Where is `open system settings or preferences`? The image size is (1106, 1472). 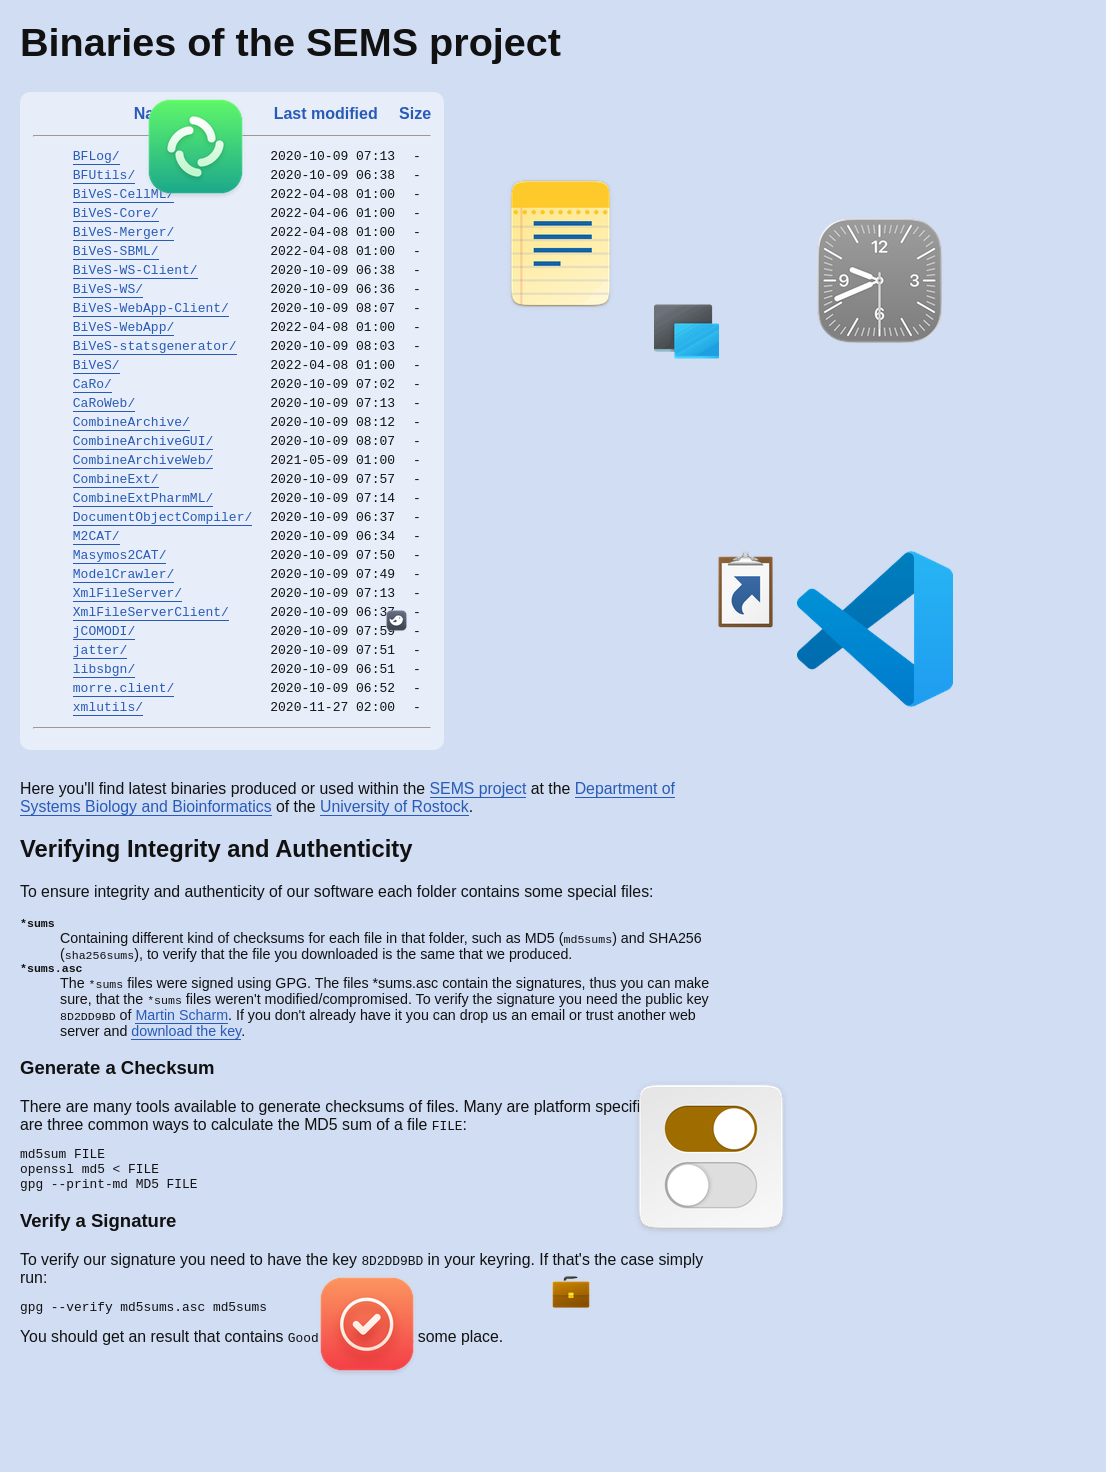
open system settings or preferences is located at coordinates (711, 1157).